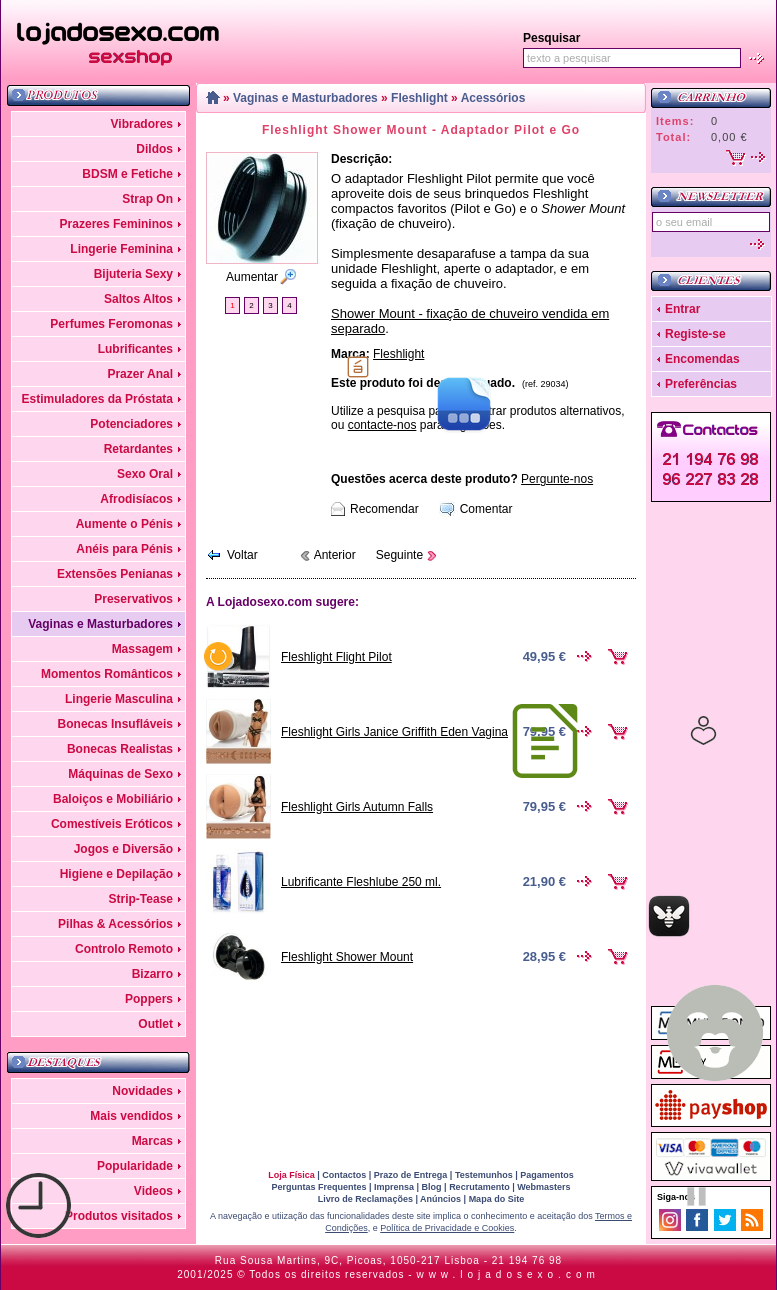  What do you see at coordinates (703, 730) in the screenshot?
I see `access digital wellbeing settings` at bounding box center [703, 730].